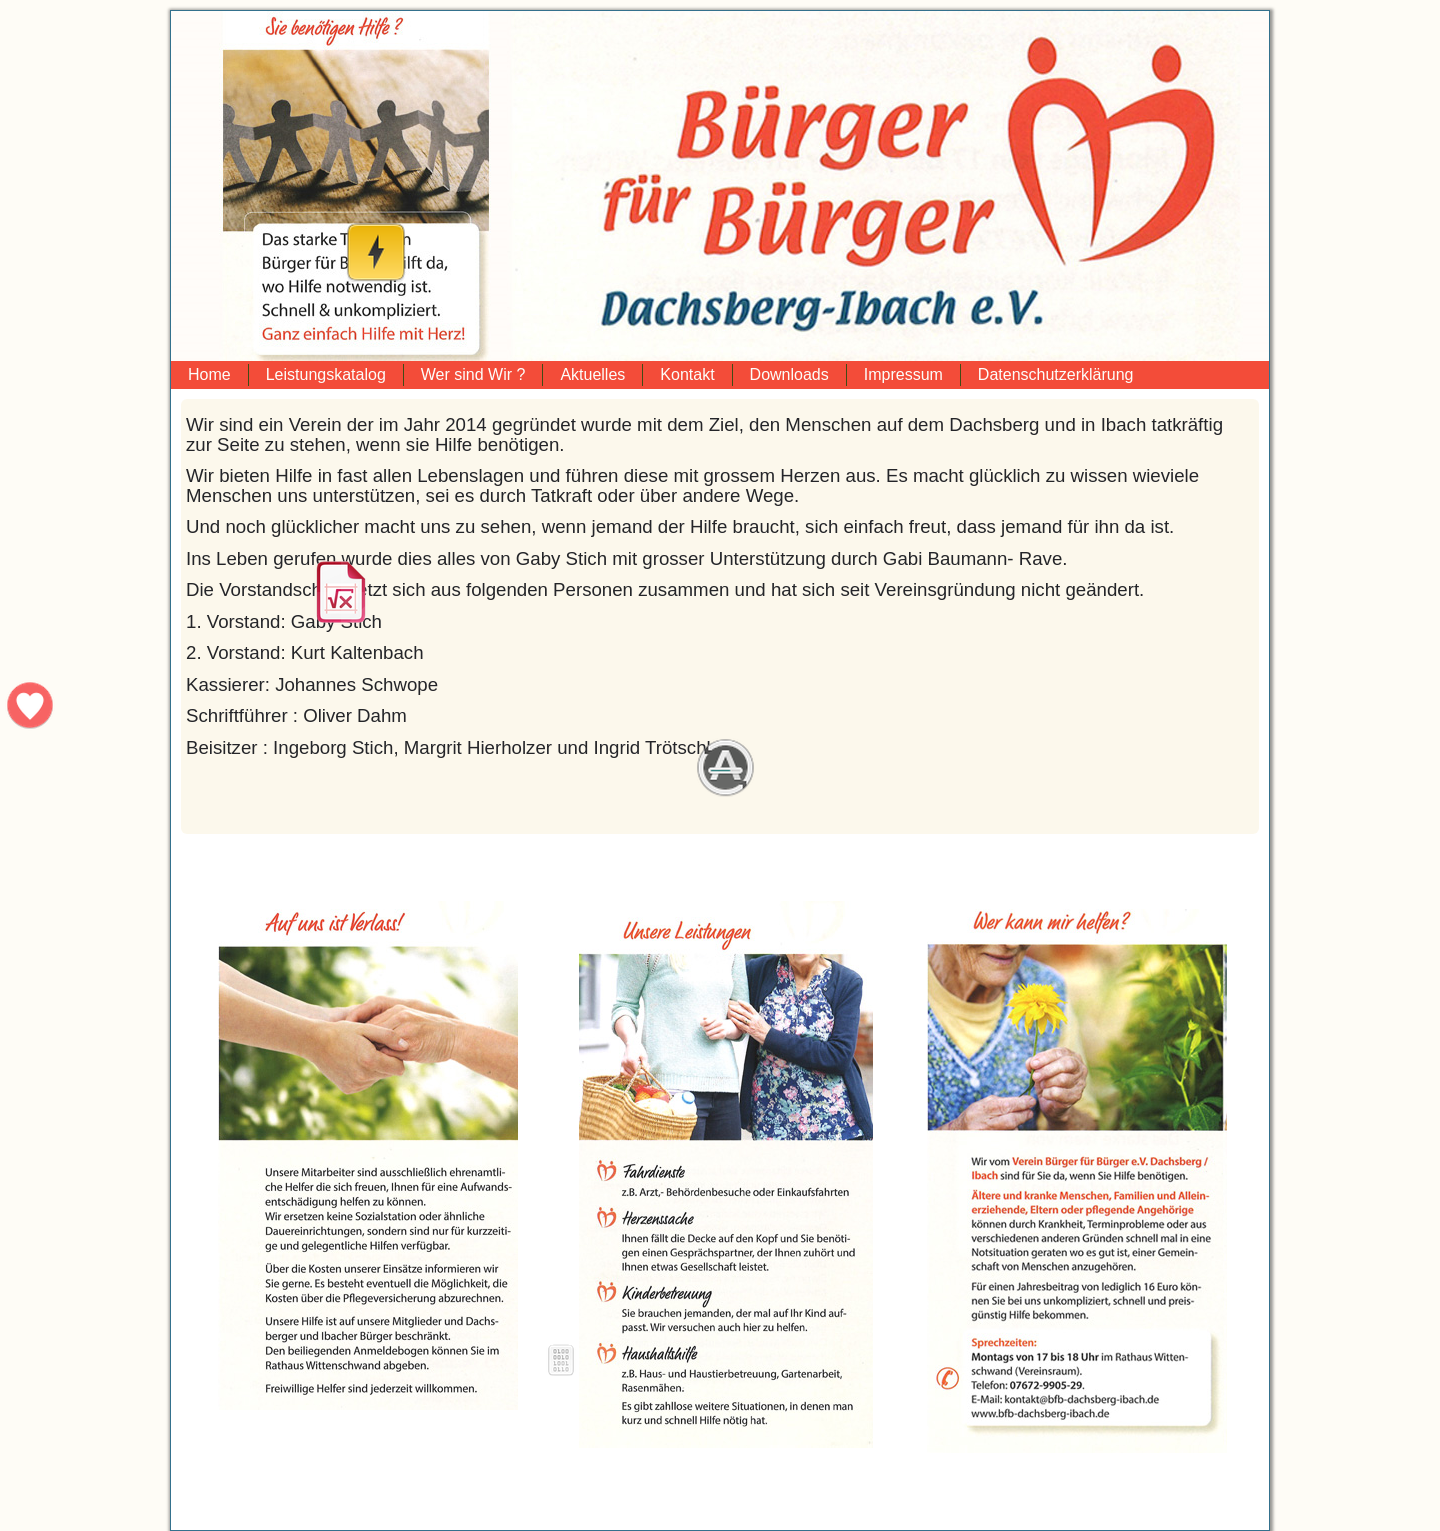 The width and height of the screenshot is (1440, 1531). I want to click on open an opendocument formula file, so click(341, 592).